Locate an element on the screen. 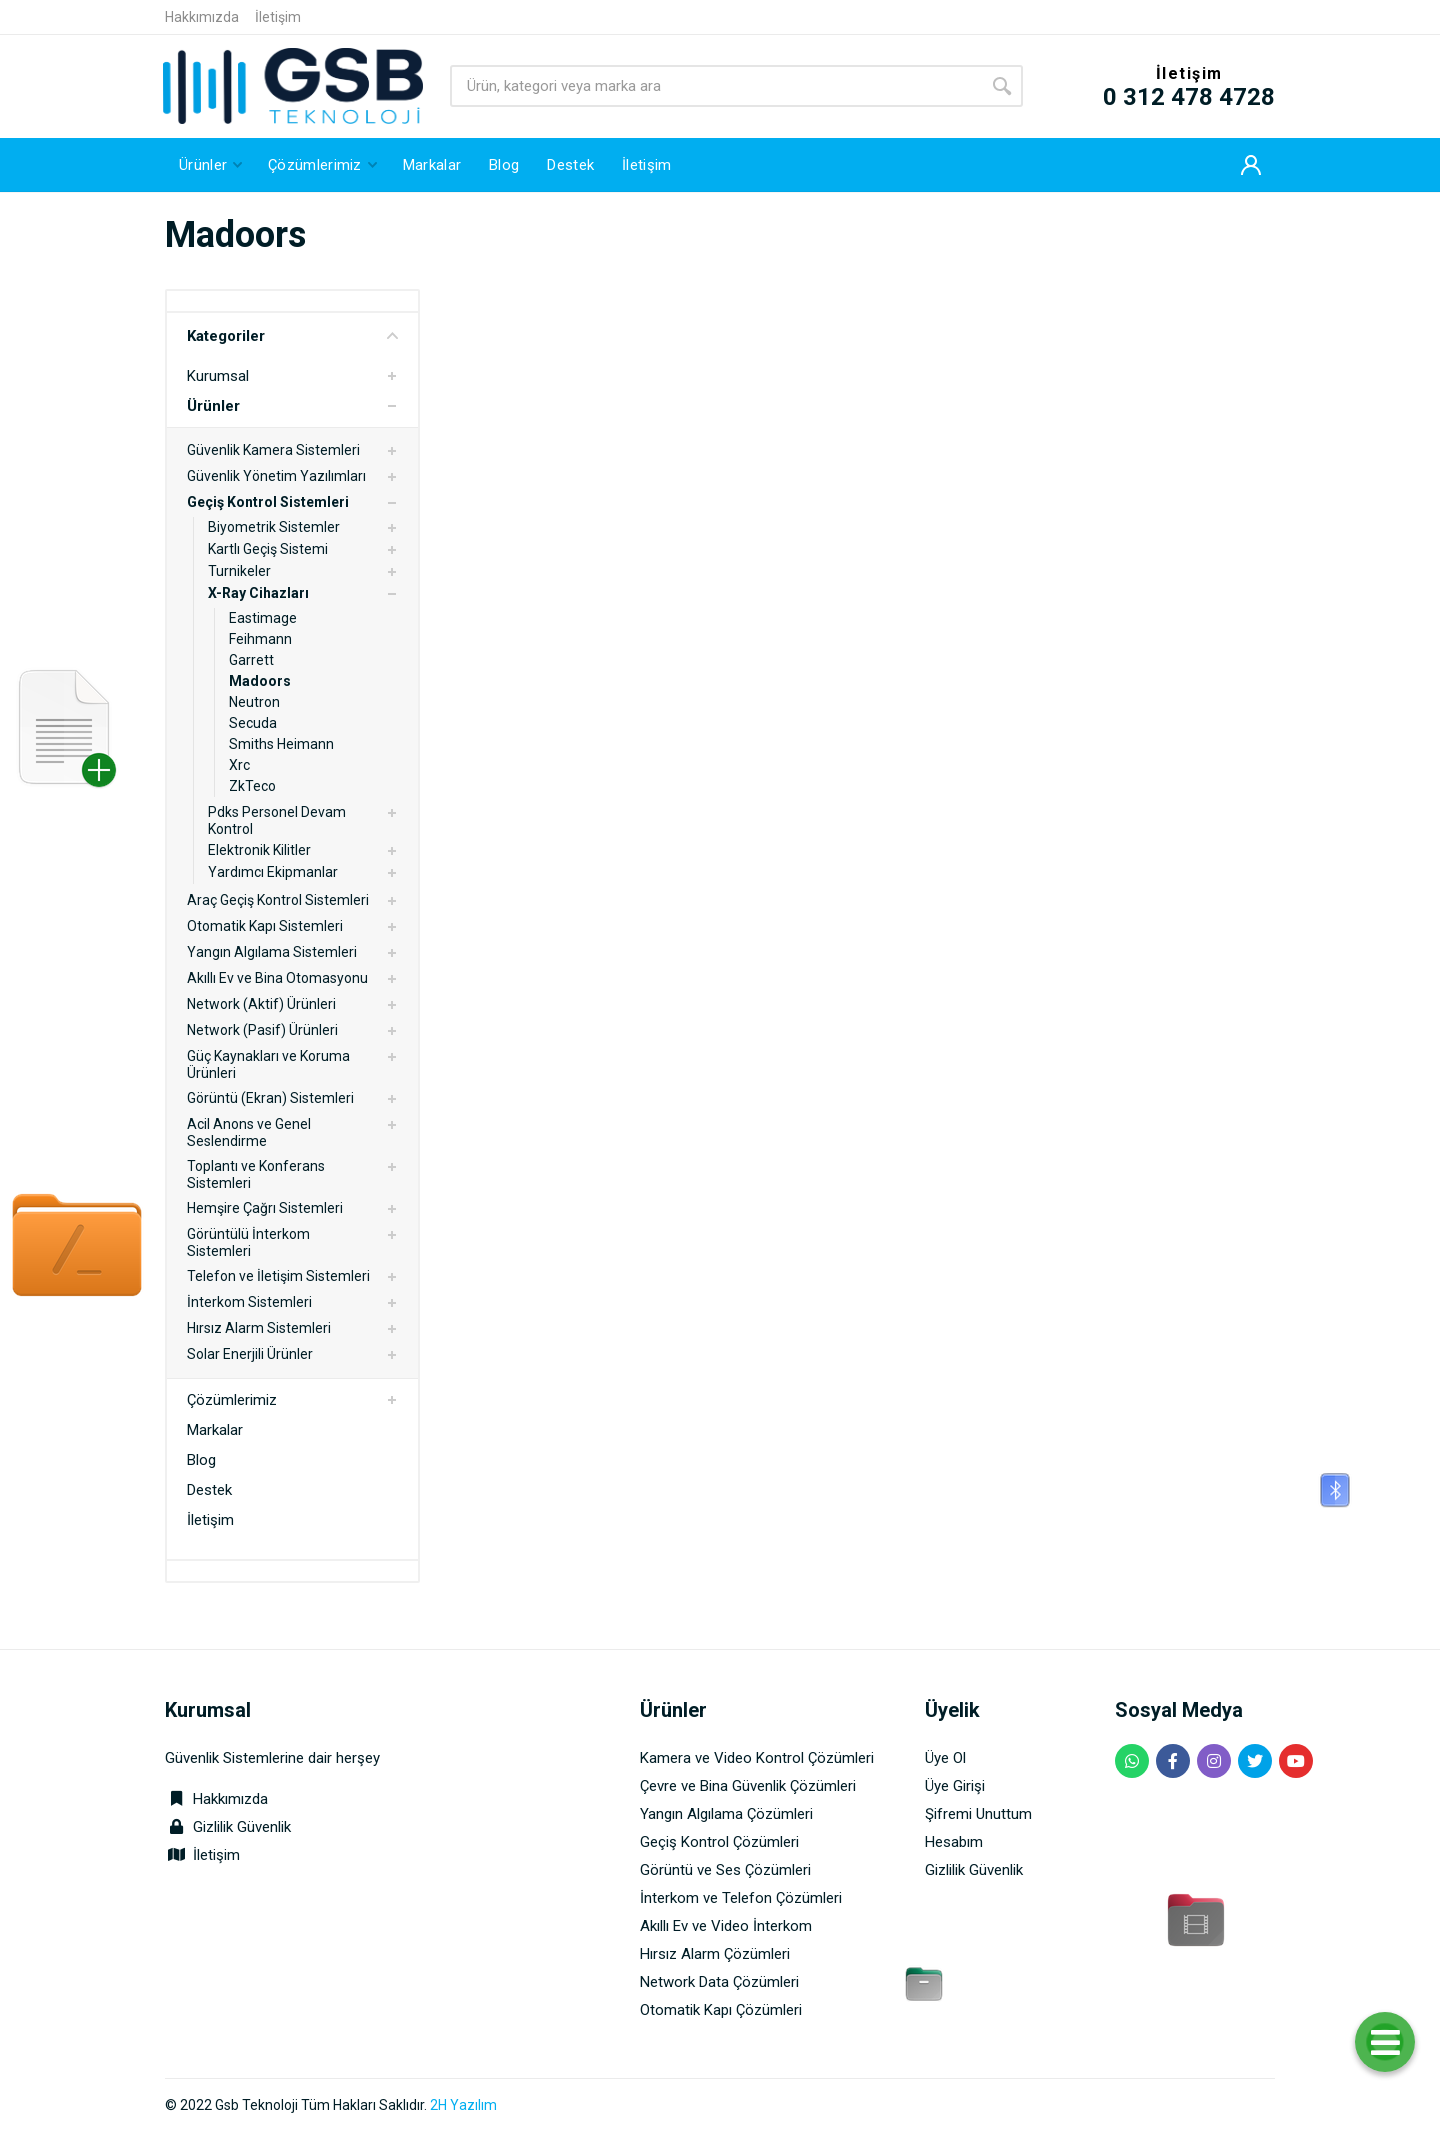 Image resolution: width=1440 pixels, height=2132 pixels. indicates bluetooth is currently active is located at coordinates (1335, 1490).